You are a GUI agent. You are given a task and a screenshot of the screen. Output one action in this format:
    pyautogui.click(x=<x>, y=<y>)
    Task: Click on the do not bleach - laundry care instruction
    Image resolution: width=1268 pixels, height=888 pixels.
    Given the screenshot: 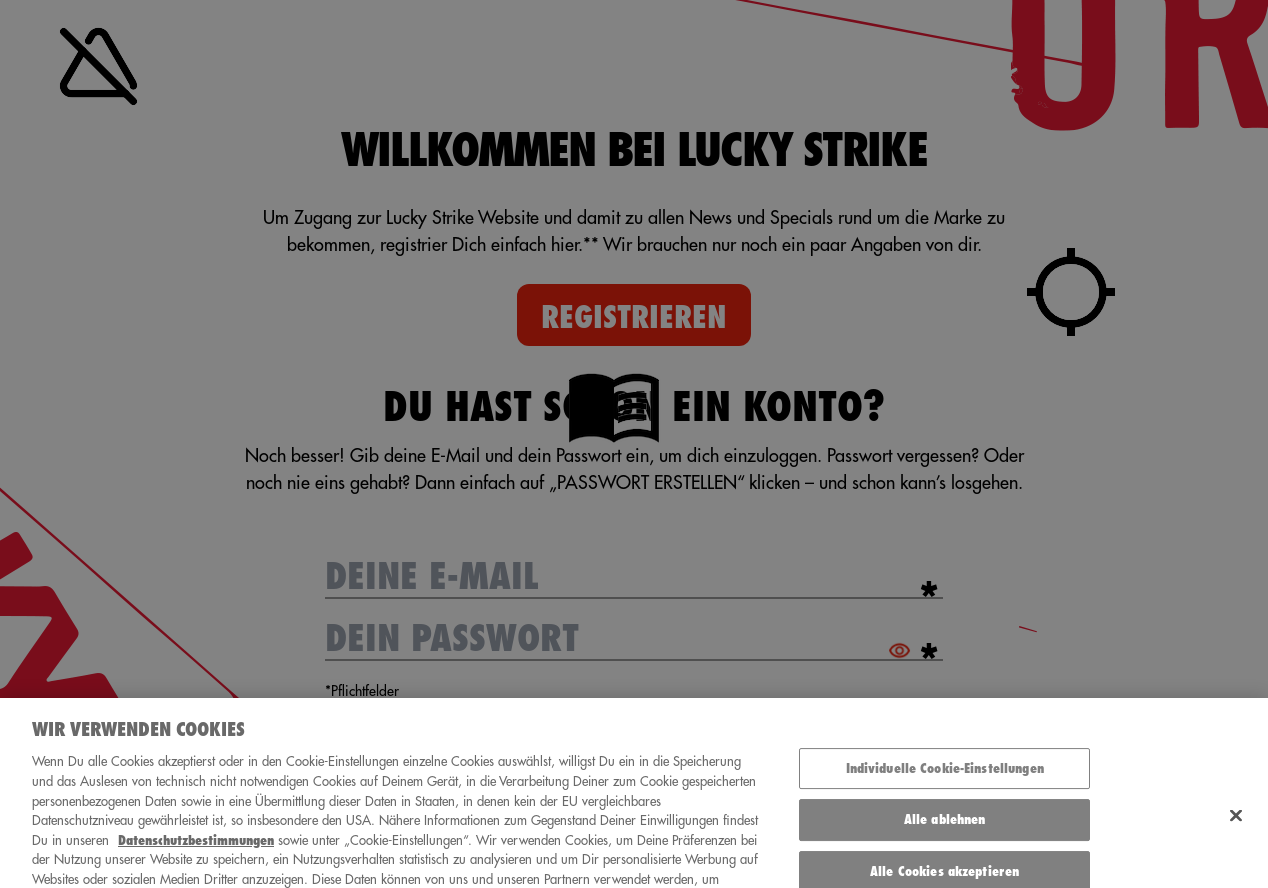 What is the action you would take?
    pyautogui.click(x=98, y=66)
    